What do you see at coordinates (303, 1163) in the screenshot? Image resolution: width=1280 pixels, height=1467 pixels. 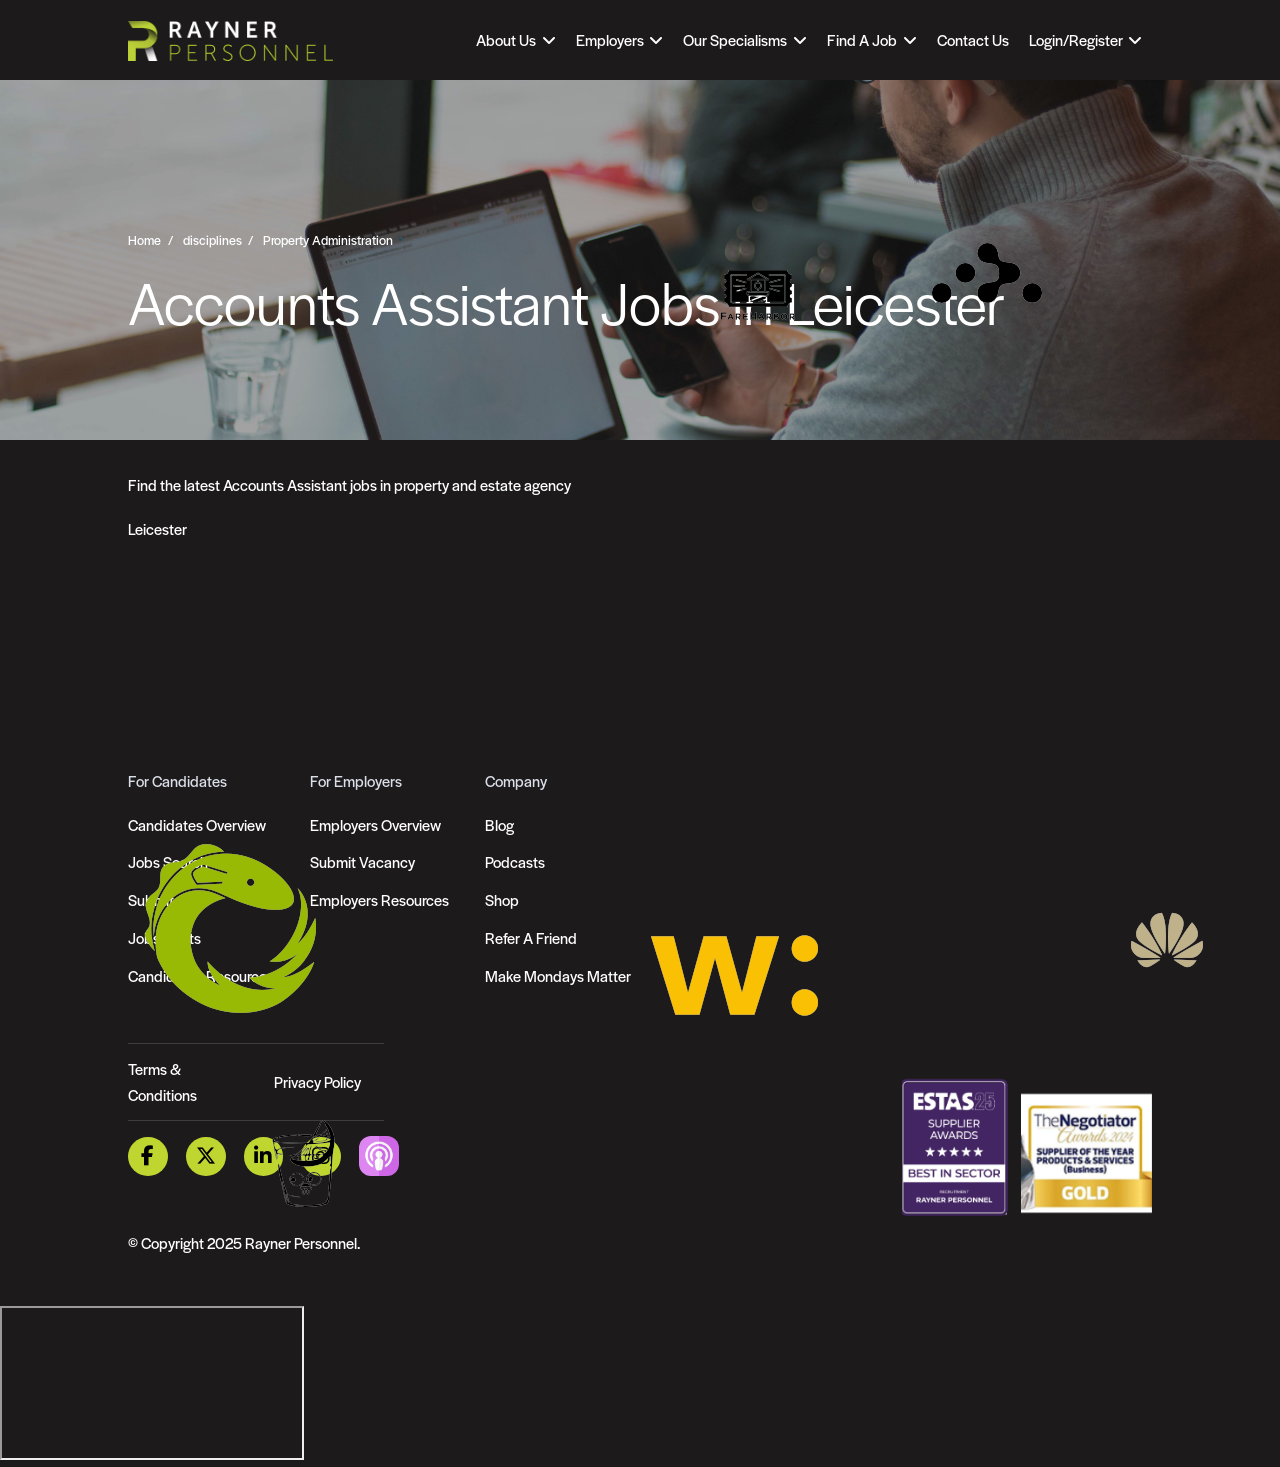 I see `gin web framework logo` at bounding box center [303, 1163].